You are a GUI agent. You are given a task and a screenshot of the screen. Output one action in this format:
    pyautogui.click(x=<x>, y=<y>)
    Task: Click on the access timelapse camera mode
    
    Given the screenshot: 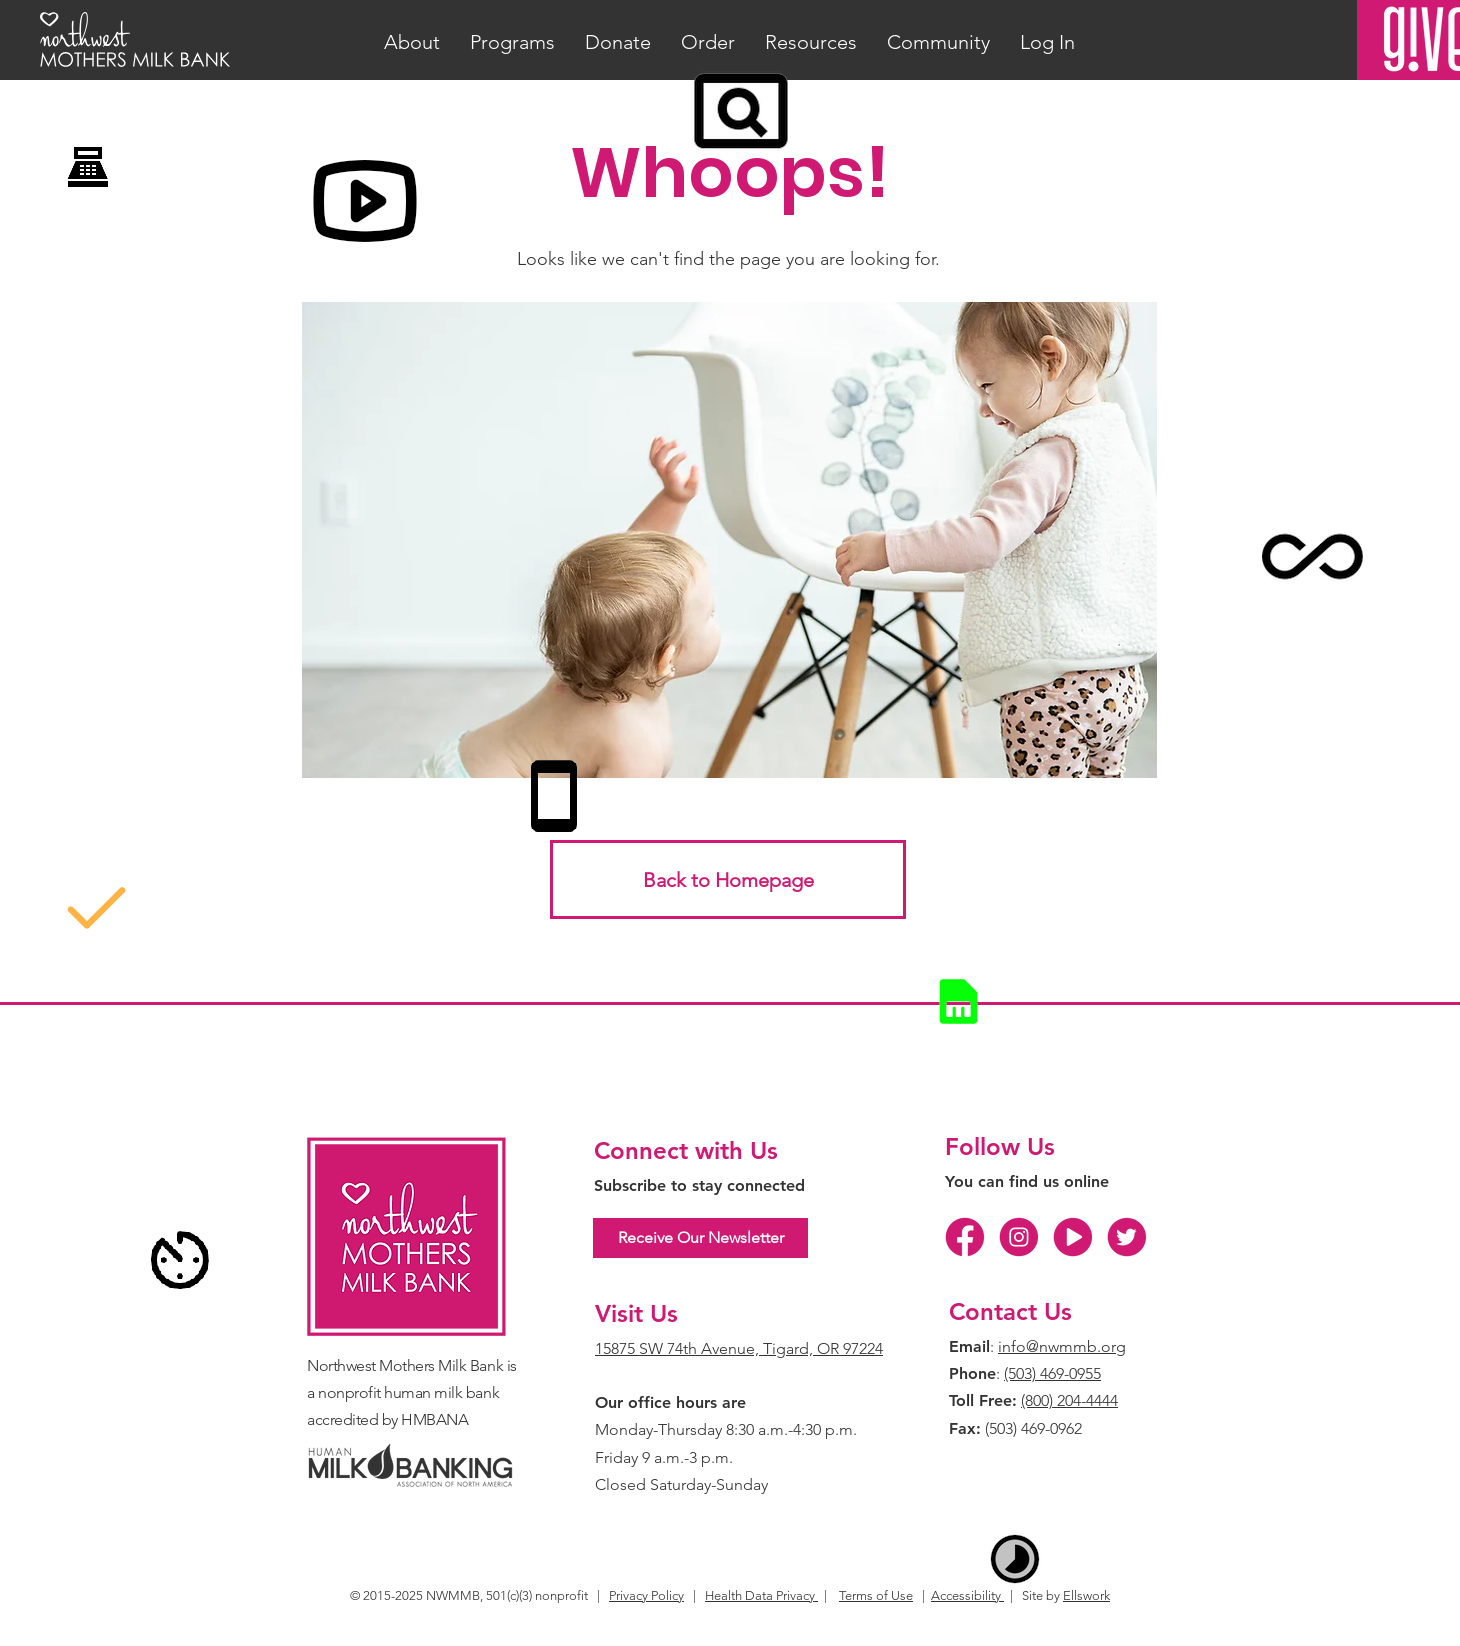 What is the action you would take?
    pyautogui.click(x=1015, y=1559)
    